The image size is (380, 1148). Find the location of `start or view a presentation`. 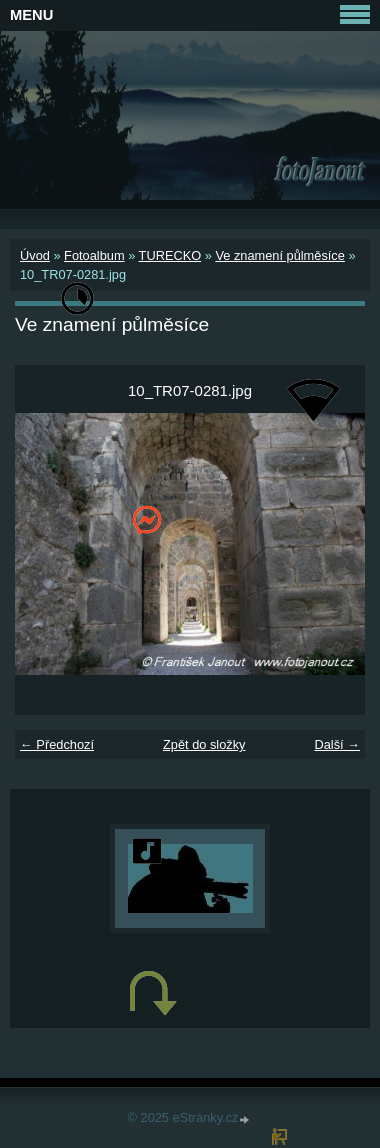

start or view a presentation is located at coordinates (279, 1136).